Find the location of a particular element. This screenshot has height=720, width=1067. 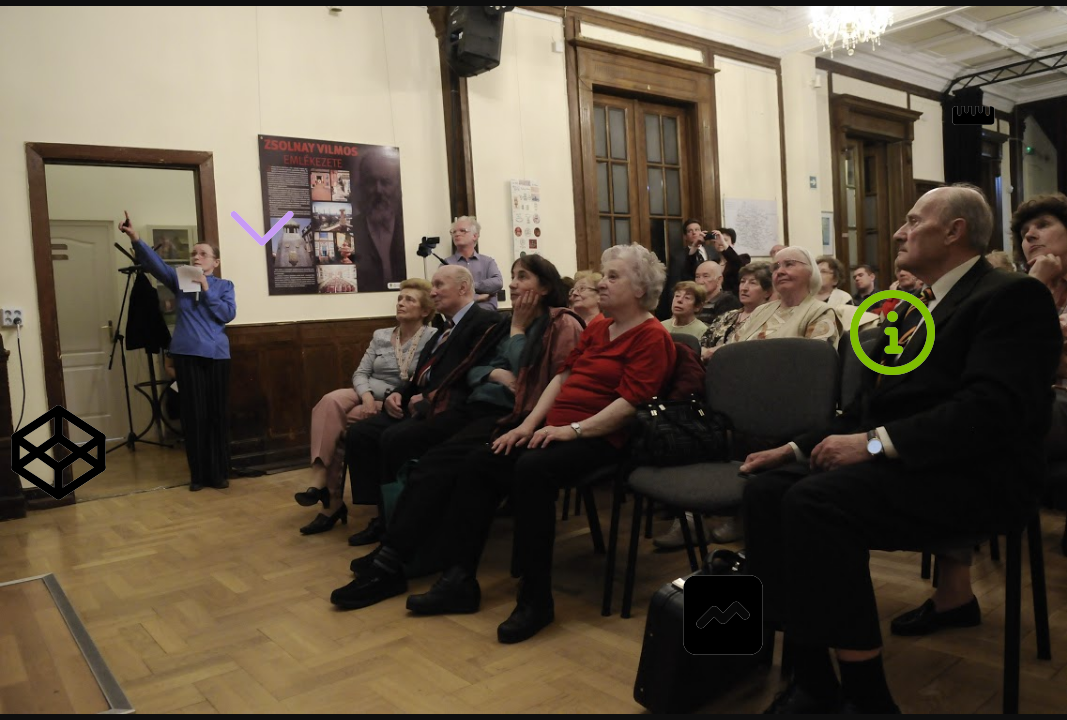

measure horizontal distance or width is located at coordinates (973, 115).